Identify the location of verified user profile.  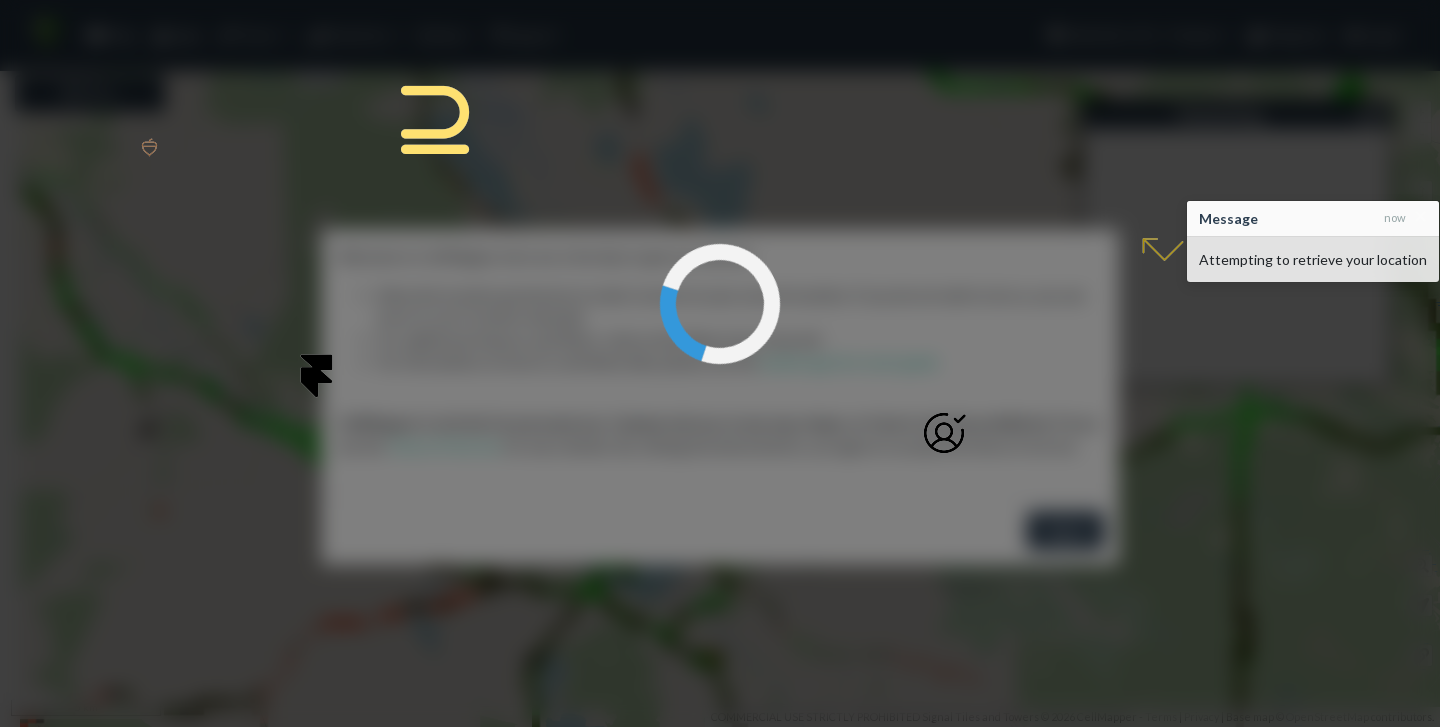
(944, 433).